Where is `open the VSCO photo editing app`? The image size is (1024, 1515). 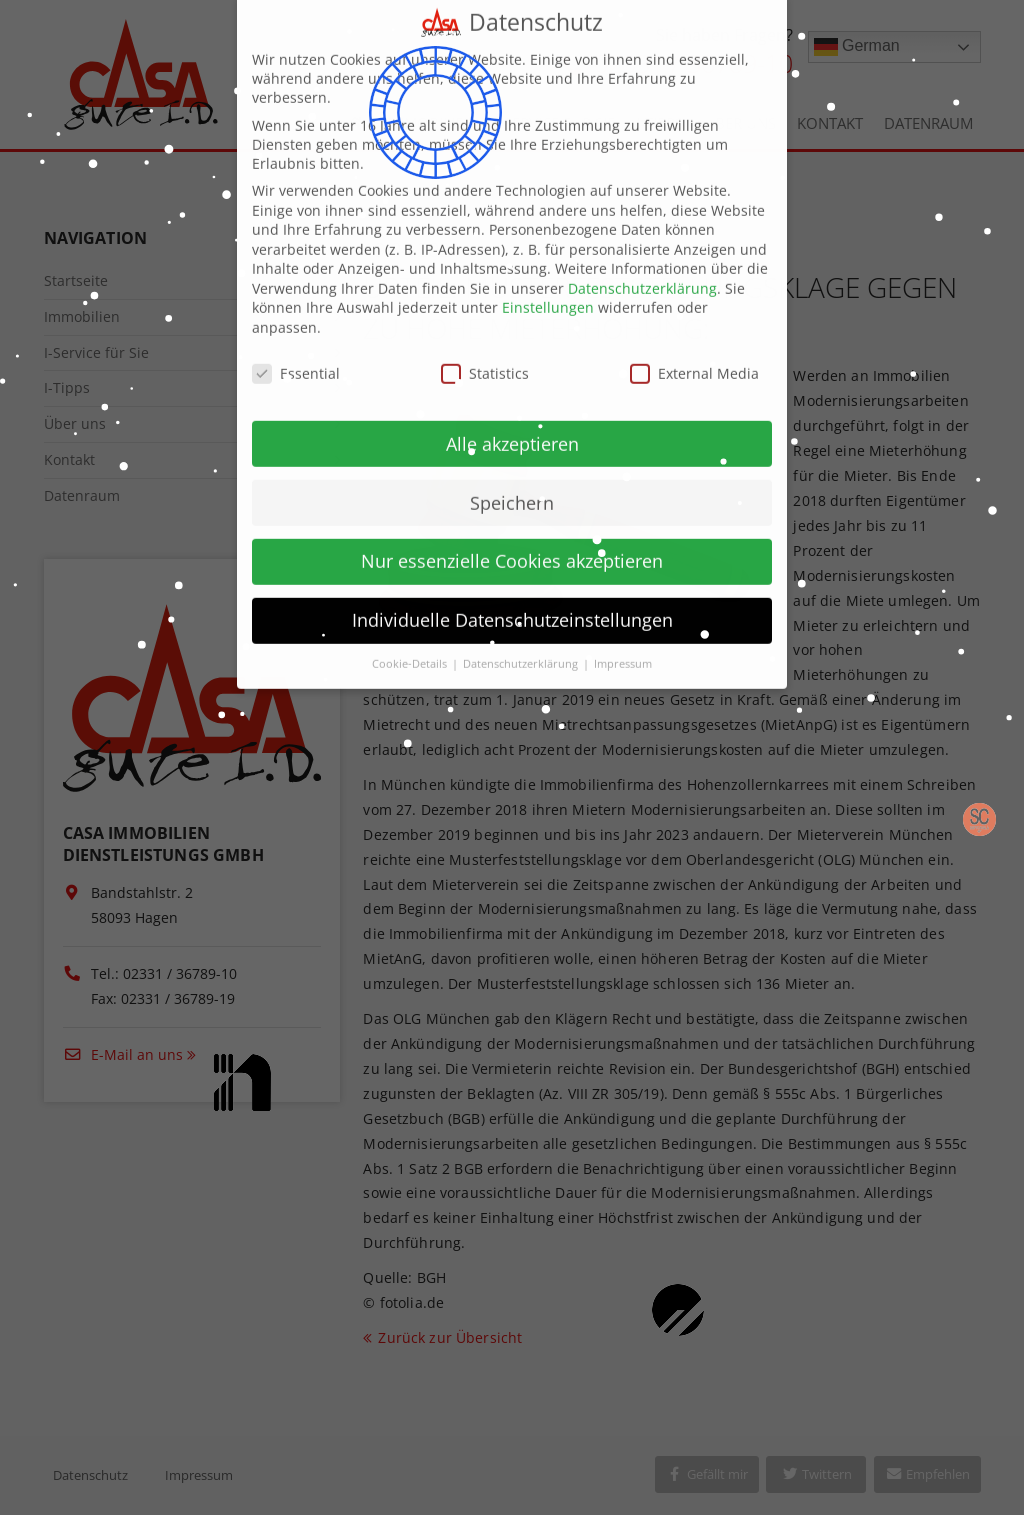 open the VSCO photo editing app is located at coordinates (435, 112).